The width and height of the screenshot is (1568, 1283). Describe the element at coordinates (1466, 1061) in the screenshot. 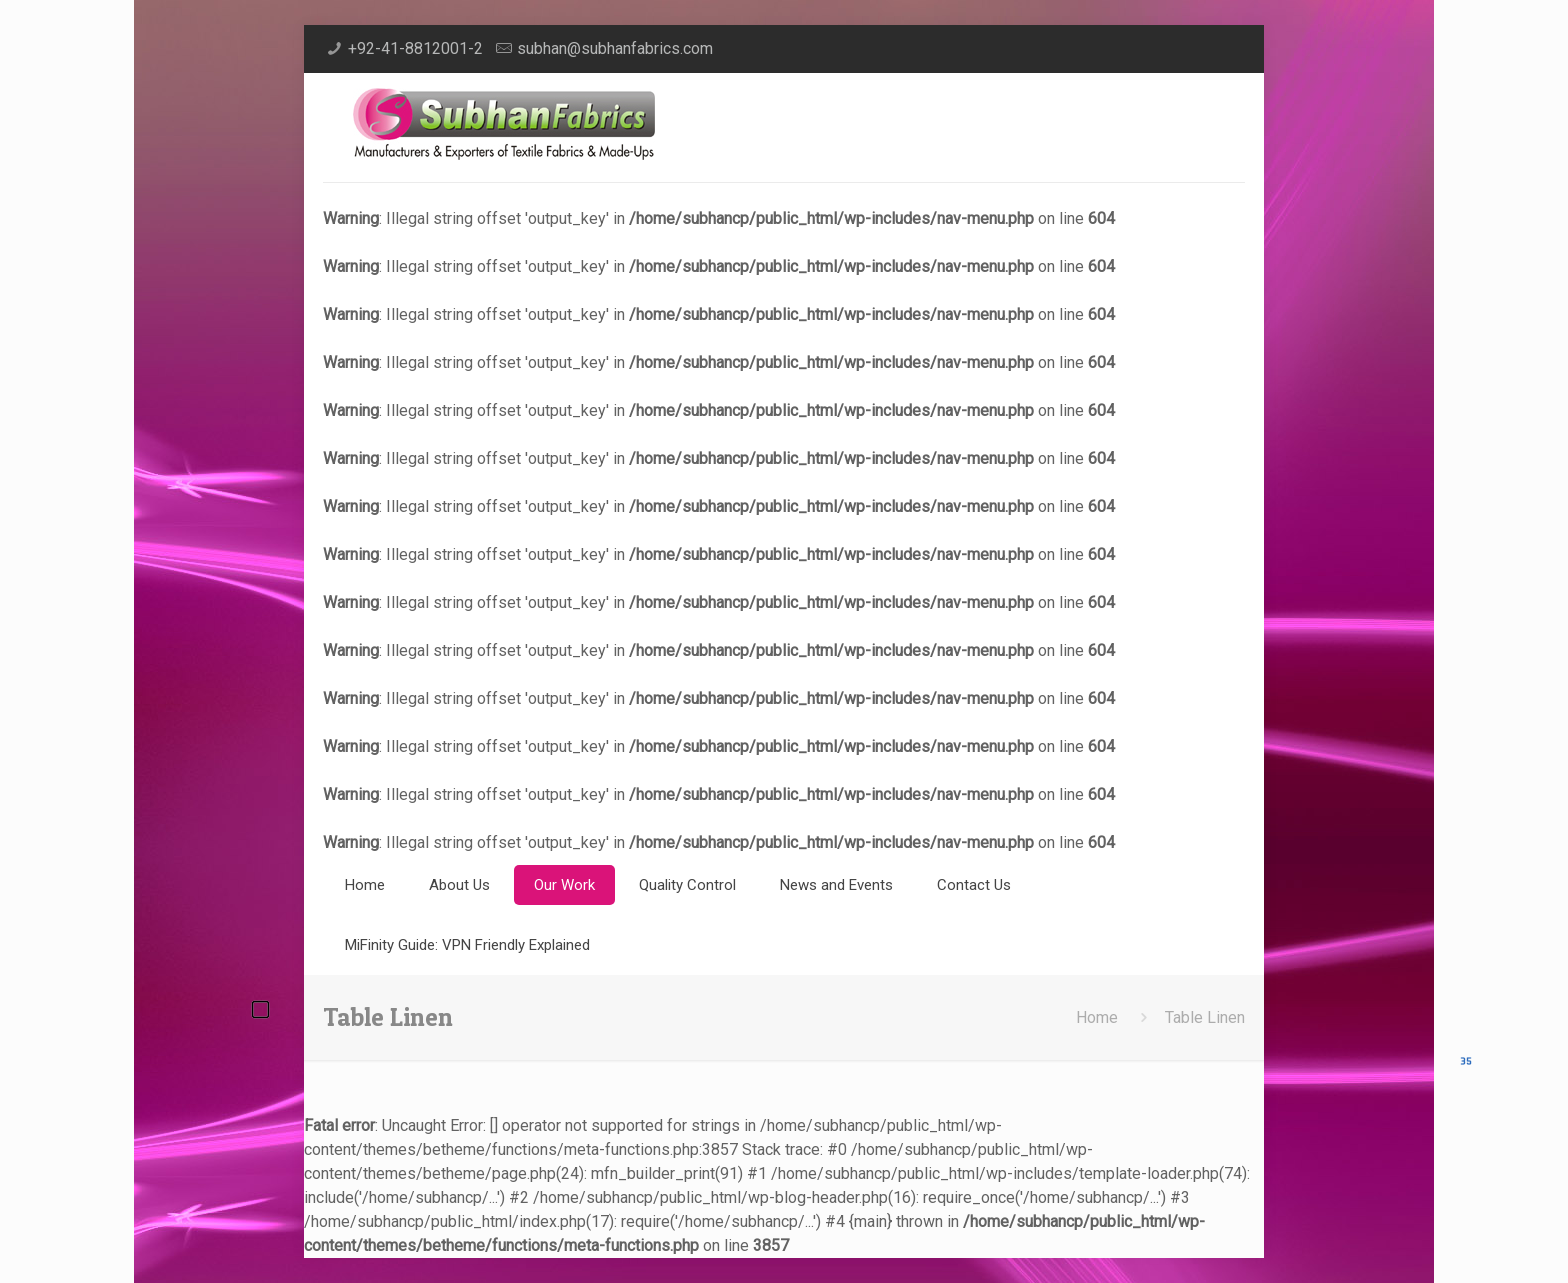

I see `indicates item number 35 in a list or sequence` at that location.